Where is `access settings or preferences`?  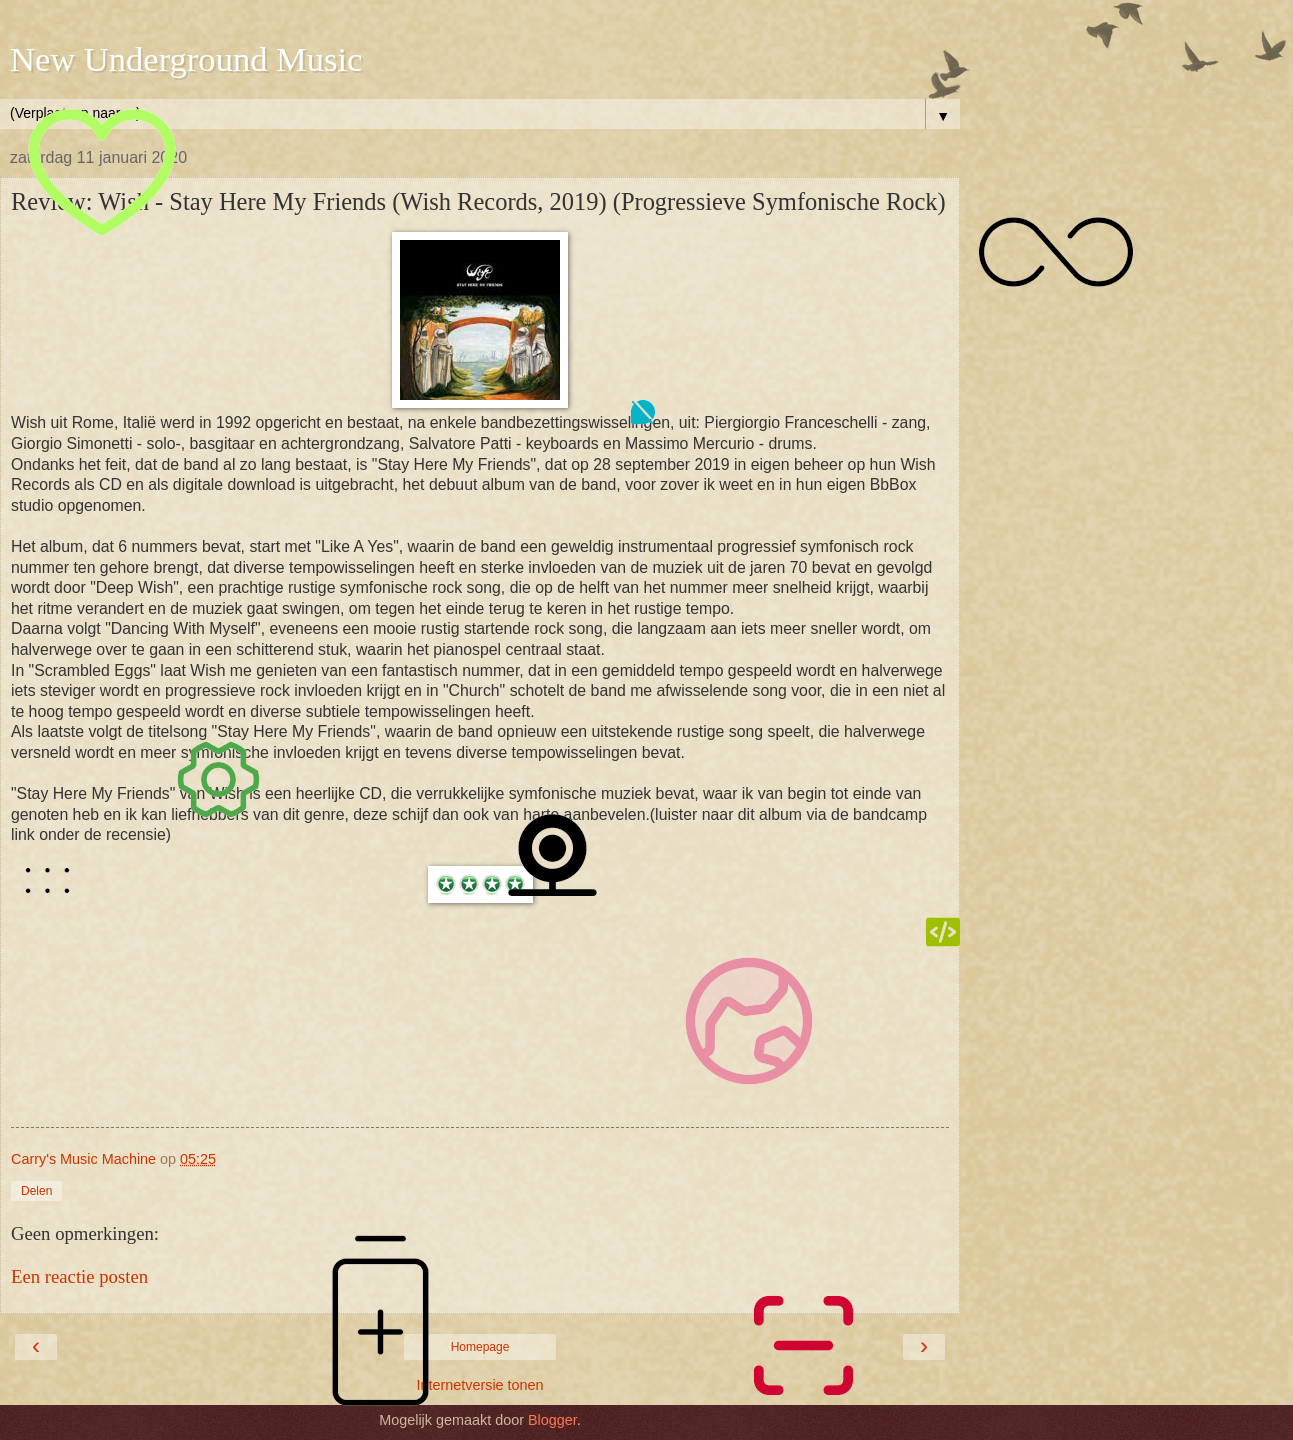 access settings or preferences is located at coordinates (218, 779).